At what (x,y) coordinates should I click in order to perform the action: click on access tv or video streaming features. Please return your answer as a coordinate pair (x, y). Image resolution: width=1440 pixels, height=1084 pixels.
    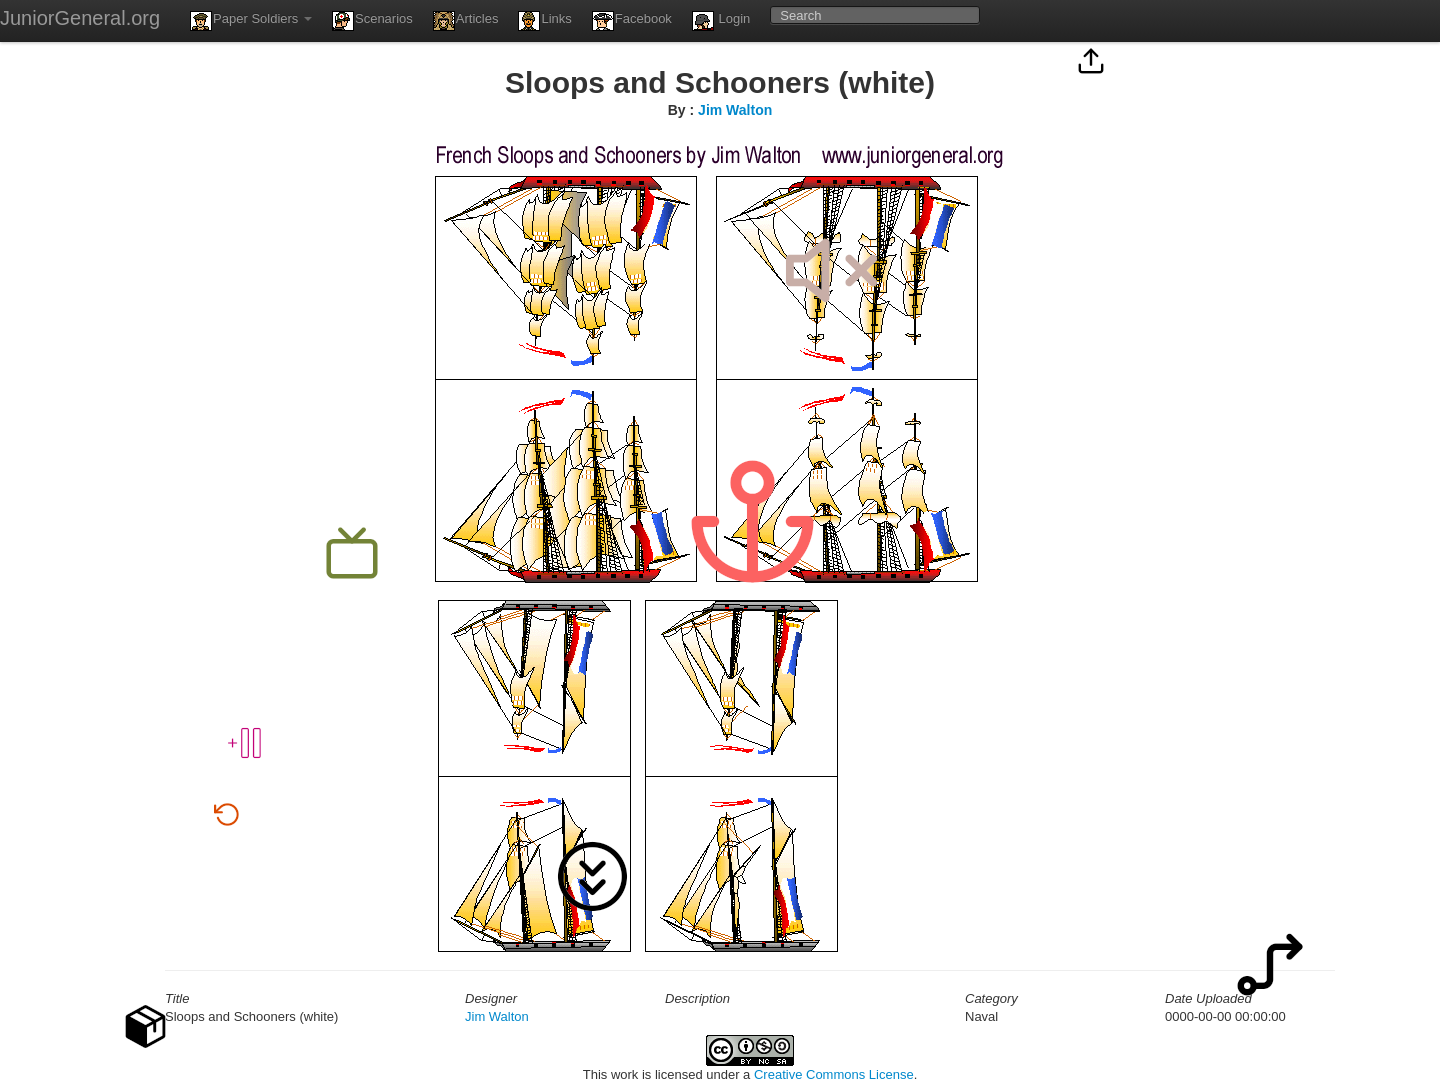
    Looking at the image, I should click on (352, 553).